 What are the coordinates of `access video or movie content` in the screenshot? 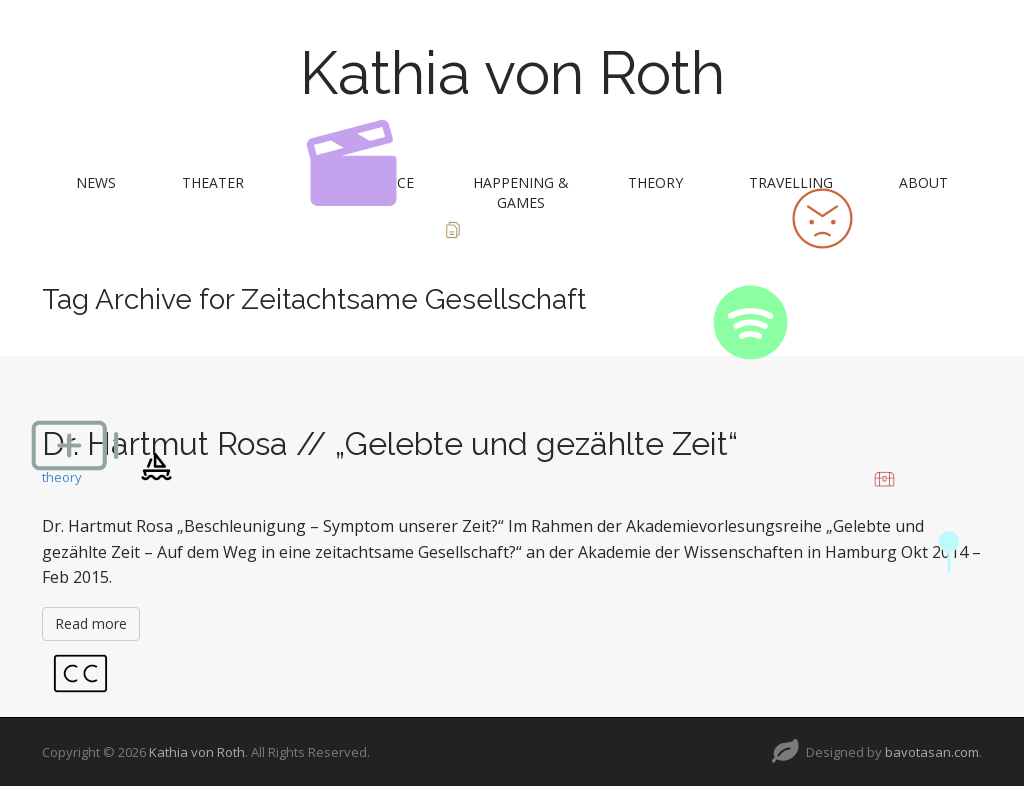 It's located at (353, 166).